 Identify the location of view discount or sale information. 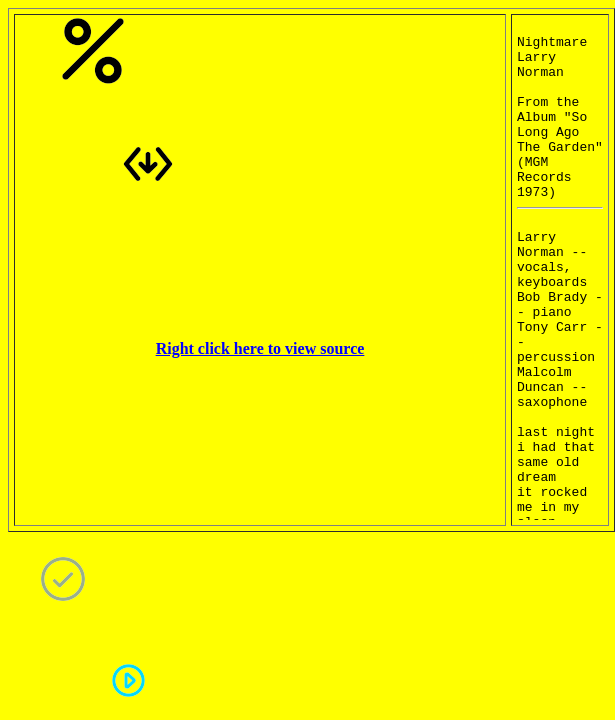
(93, 49).